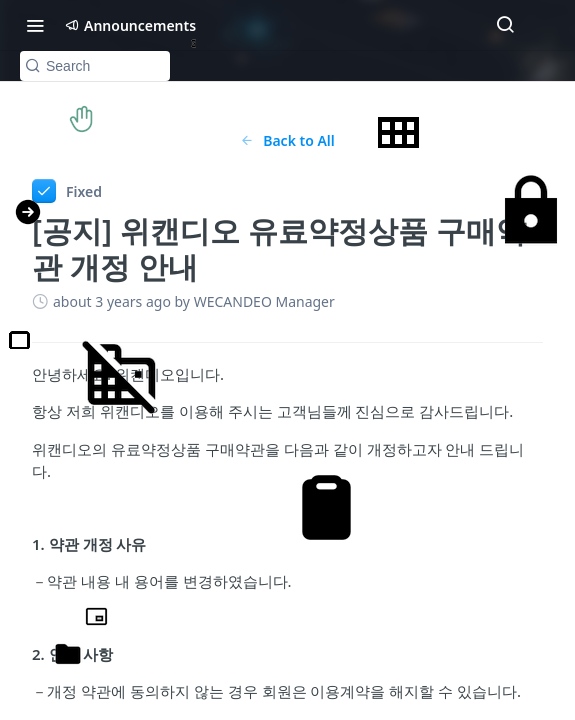 This screenshot has height=720, width=575. I want to click on indicates a secure connection, so click(531, 211).